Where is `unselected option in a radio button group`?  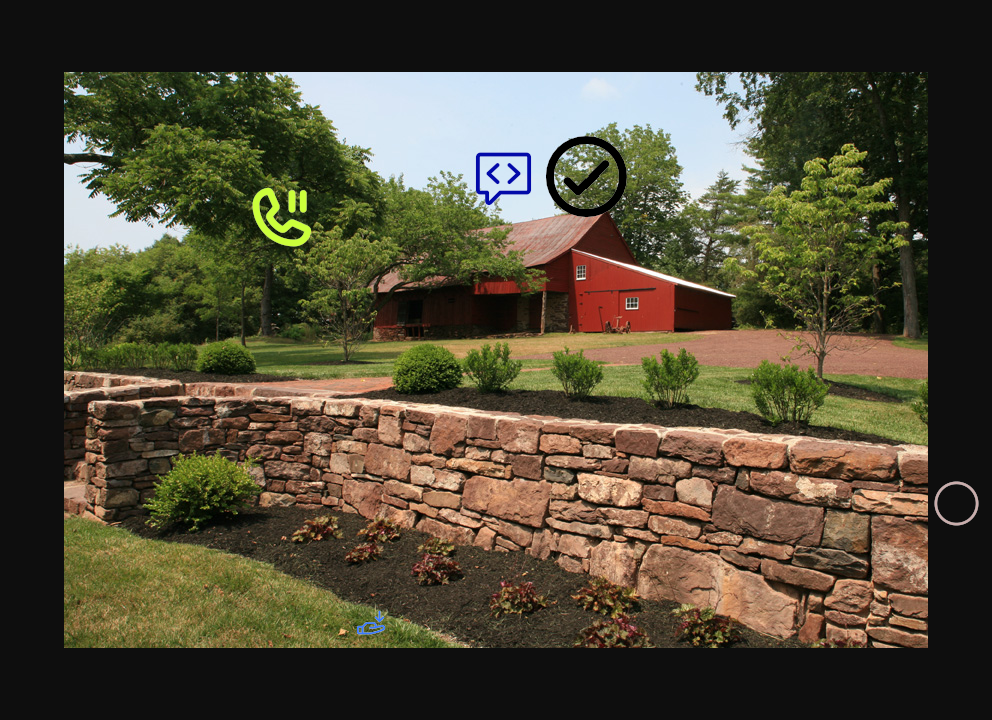
unselected option in a radio button group is located at coordinates (956, 503).